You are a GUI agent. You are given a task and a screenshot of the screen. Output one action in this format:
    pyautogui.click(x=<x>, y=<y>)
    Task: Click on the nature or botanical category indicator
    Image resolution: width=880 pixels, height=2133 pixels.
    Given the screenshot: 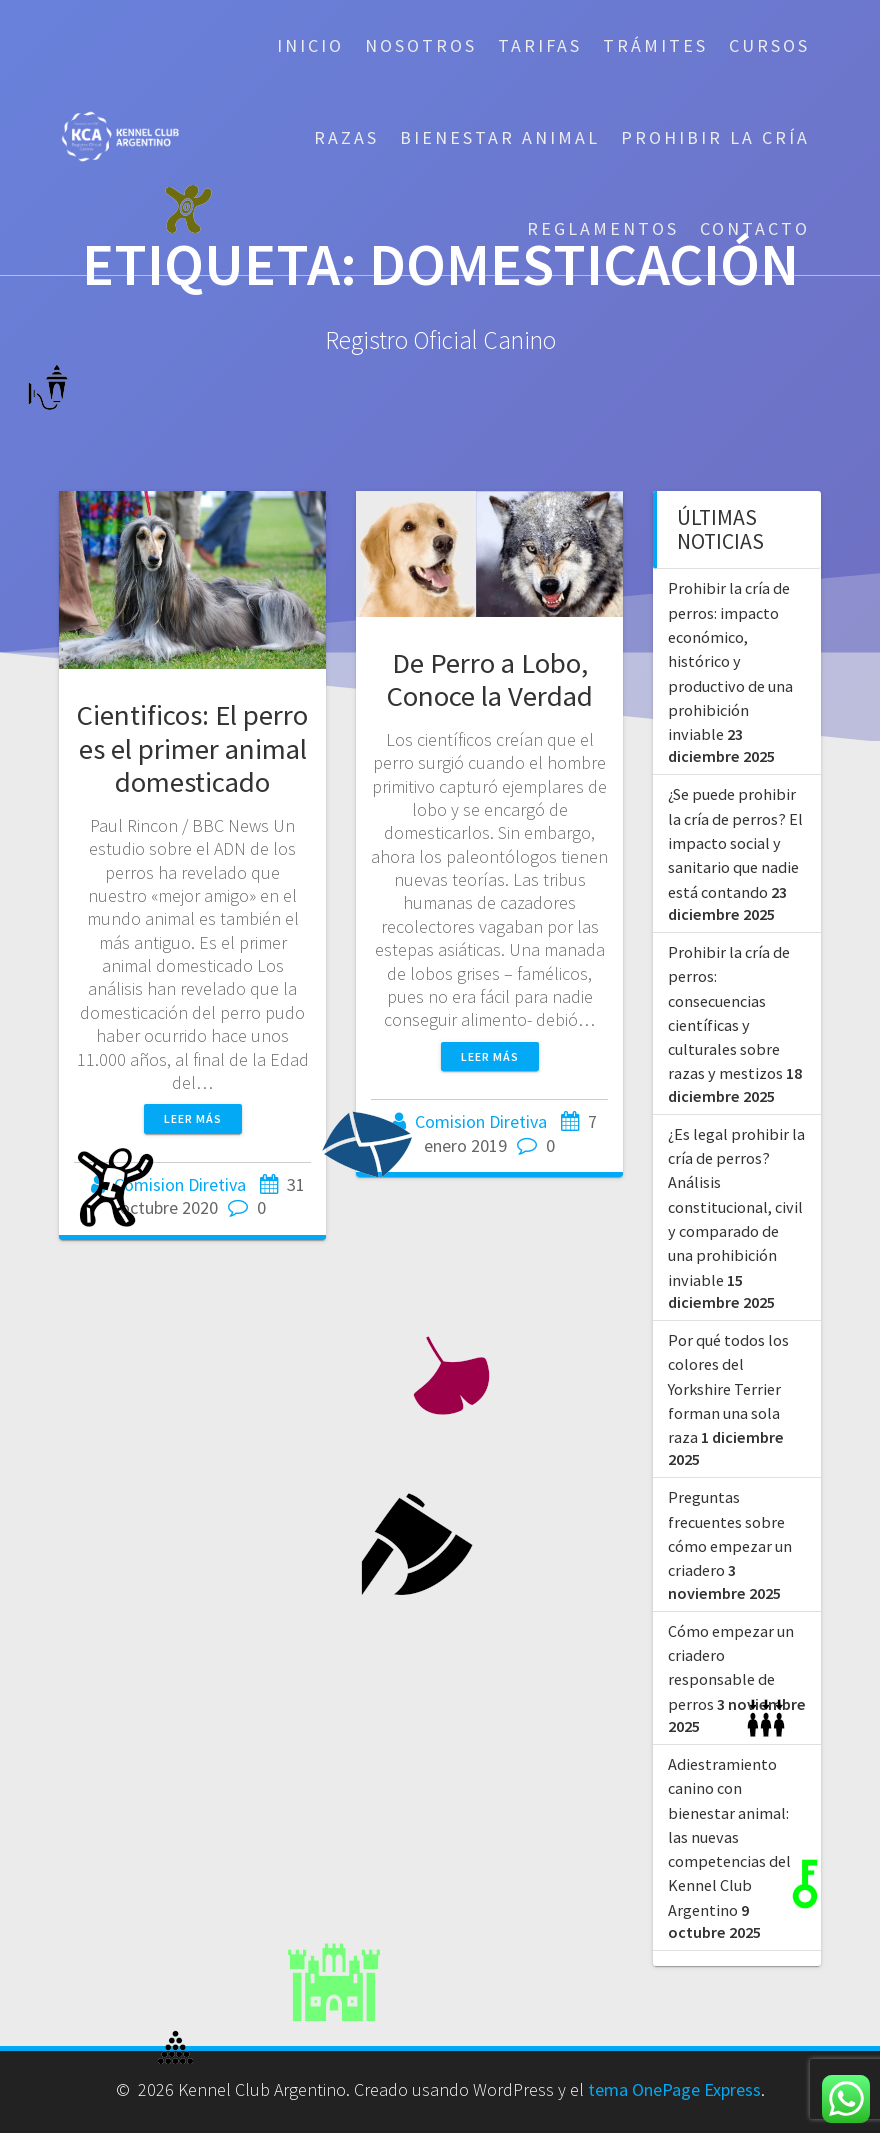 What is the action you would take?
    pyautogui.click(x=451, y=1375)
    